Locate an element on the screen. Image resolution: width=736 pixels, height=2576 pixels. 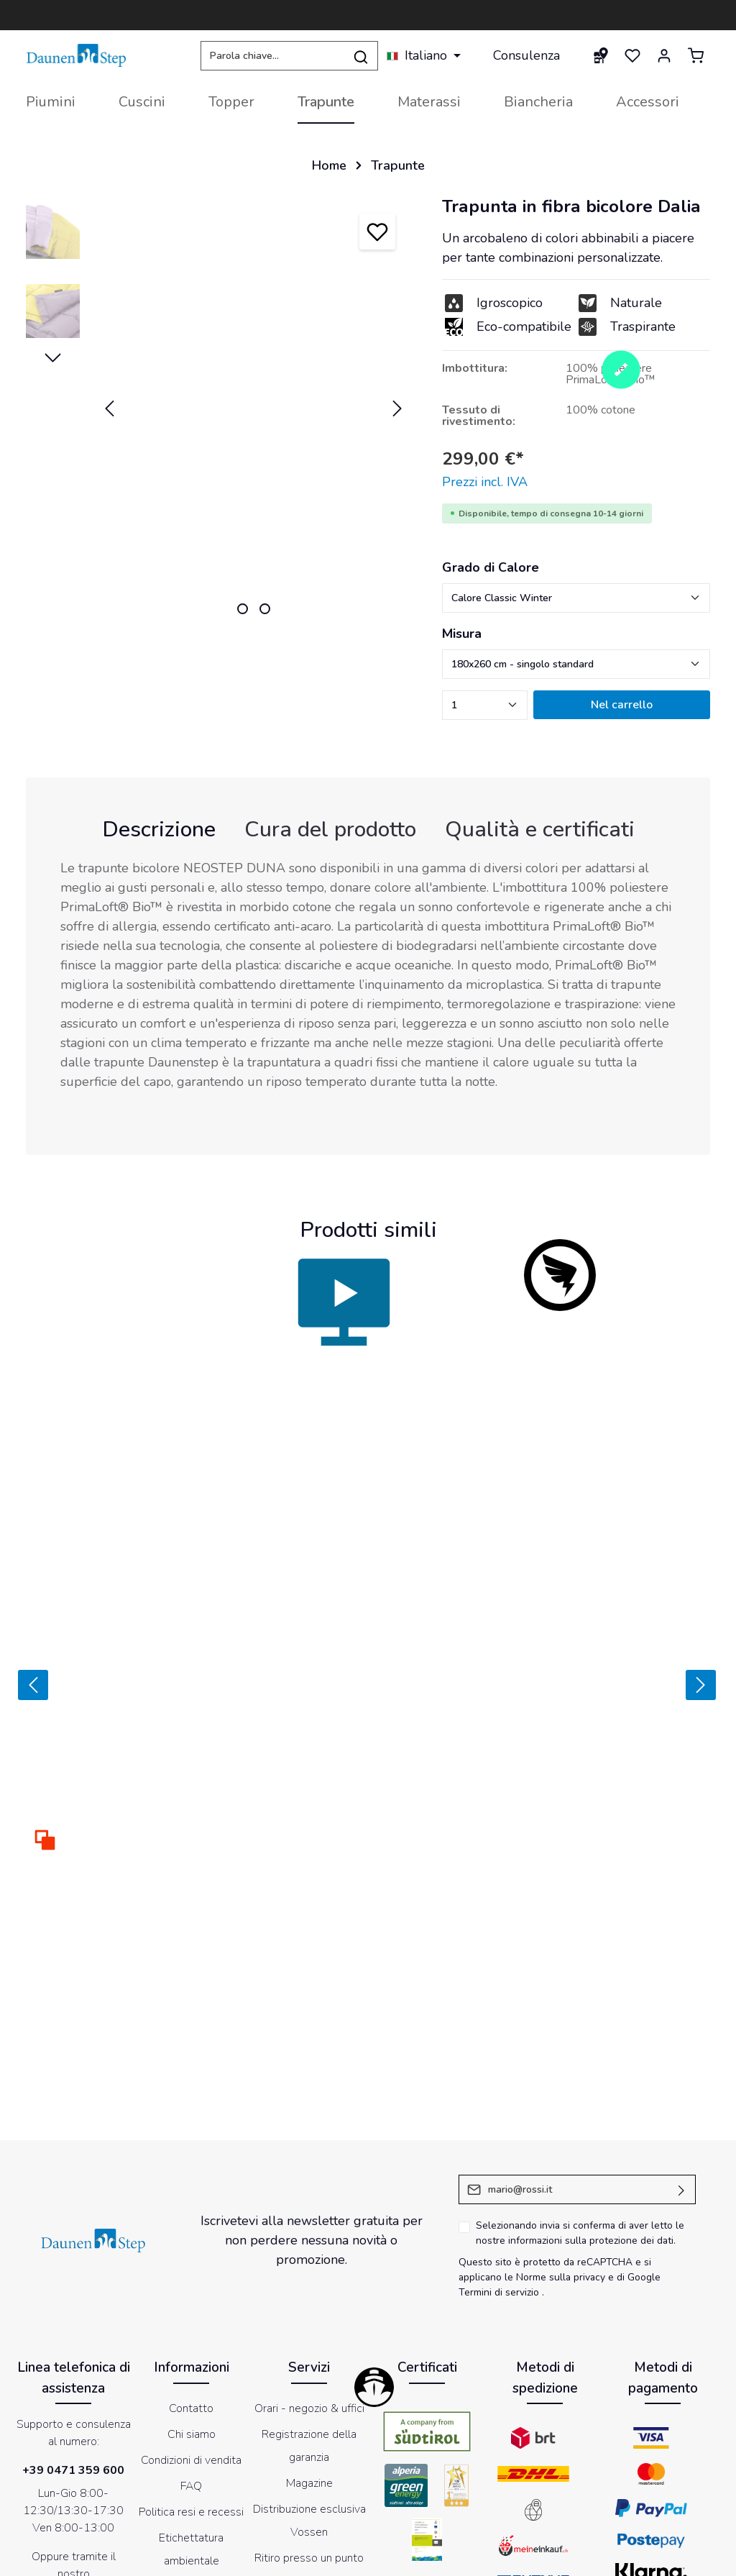
start a presentation slideshow is located at coordinates (344, 1300).